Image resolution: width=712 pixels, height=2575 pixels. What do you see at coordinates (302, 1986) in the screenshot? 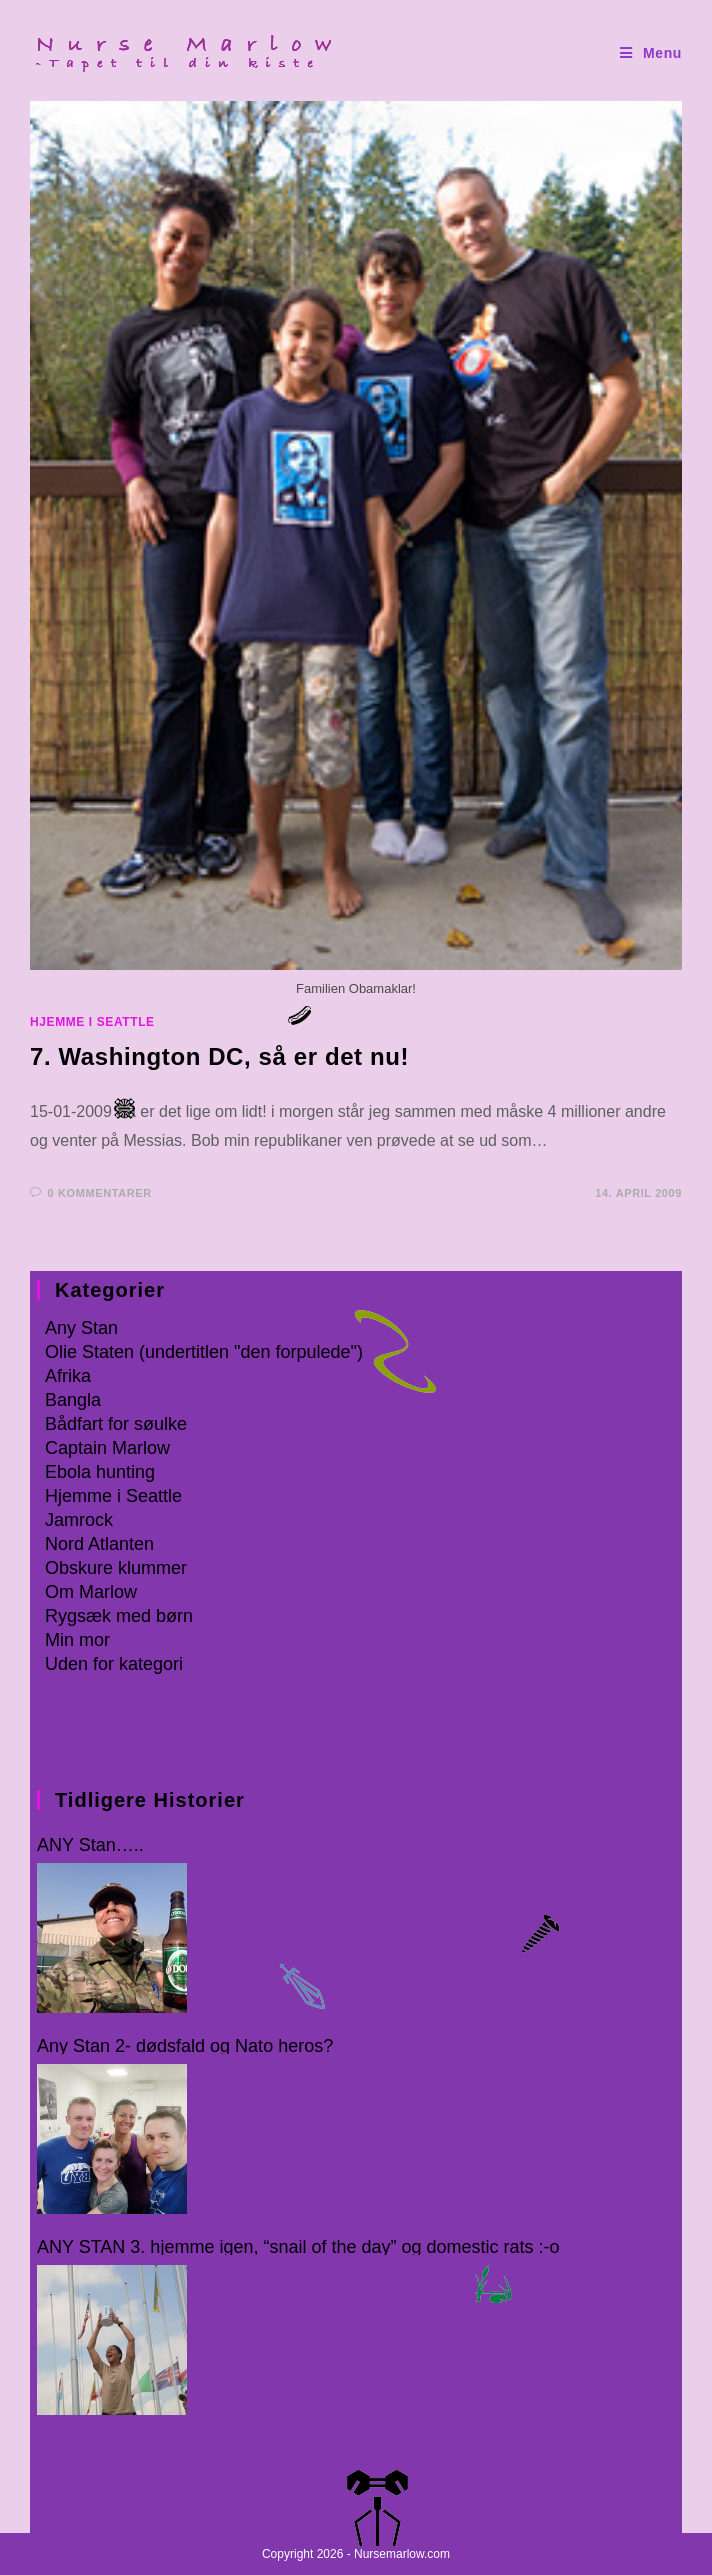
I see `attack or strike action in combat` at bounding box center [302, 1986].